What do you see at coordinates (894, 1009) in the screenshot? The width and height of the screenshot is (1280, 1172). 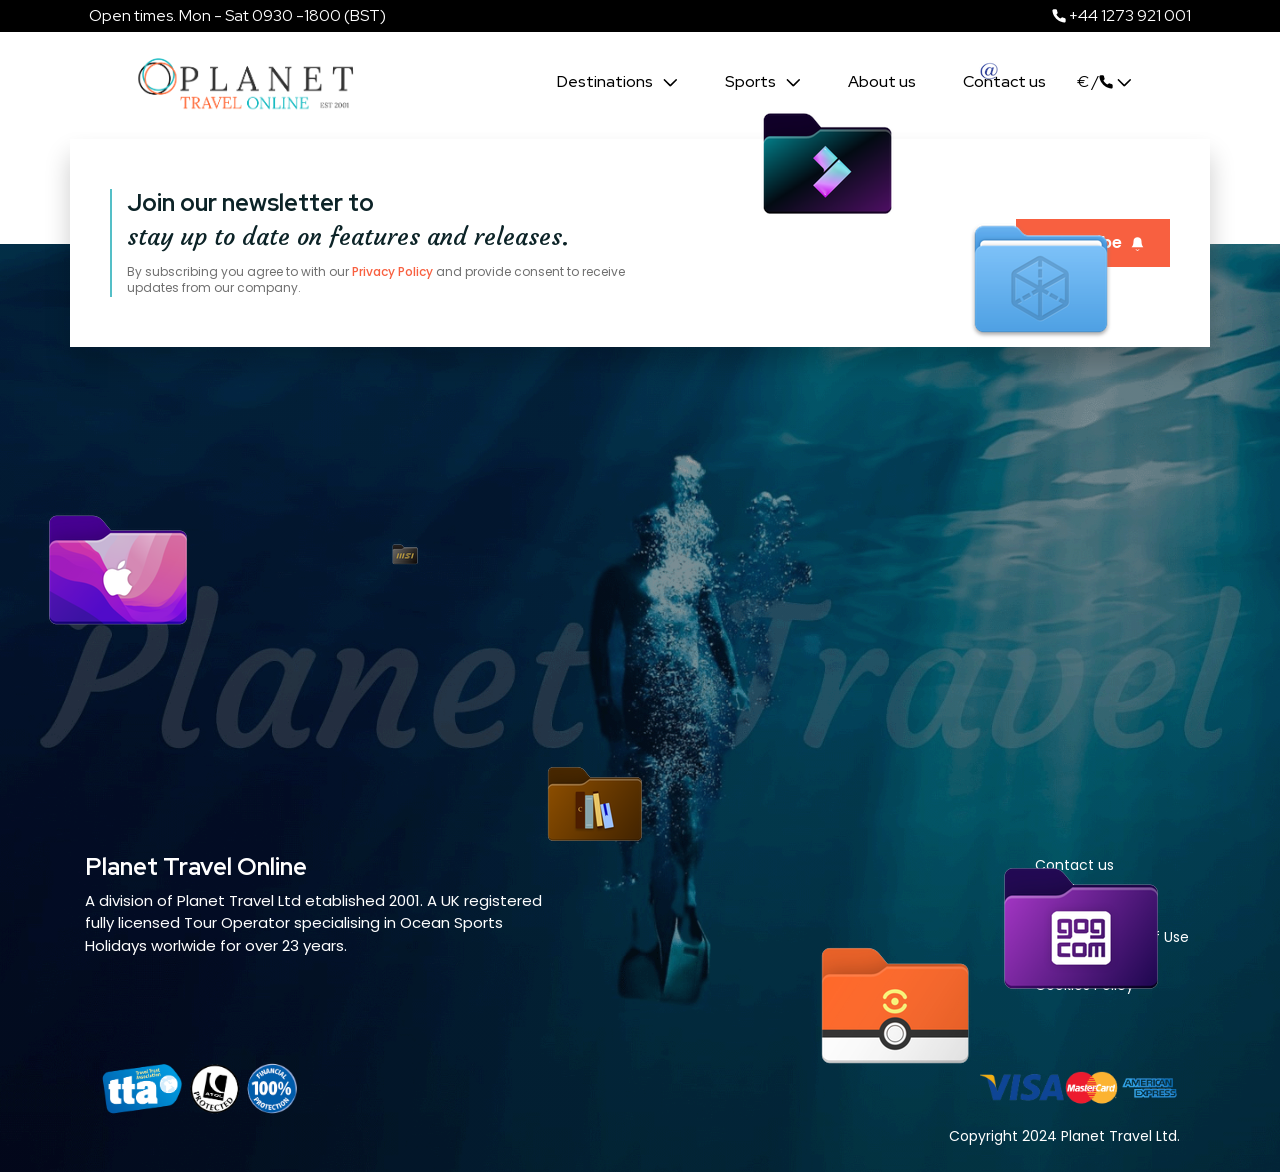 I see `folder containing pokémon-related files or games` at bounding box center [894, 1009].